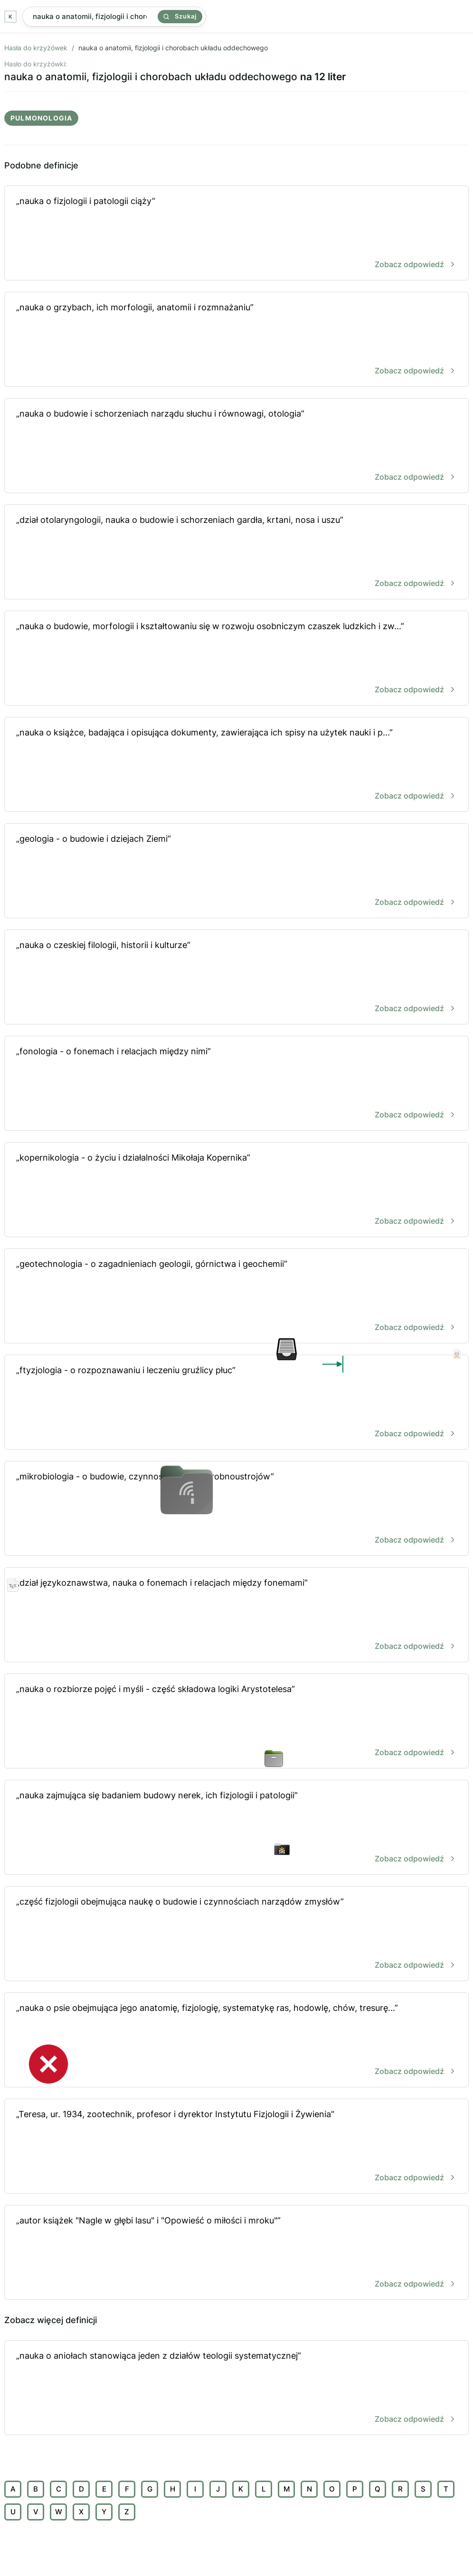 This screenshot has width=473, height=2576. I want to click on view recently accessed files, so click(286, 1349).